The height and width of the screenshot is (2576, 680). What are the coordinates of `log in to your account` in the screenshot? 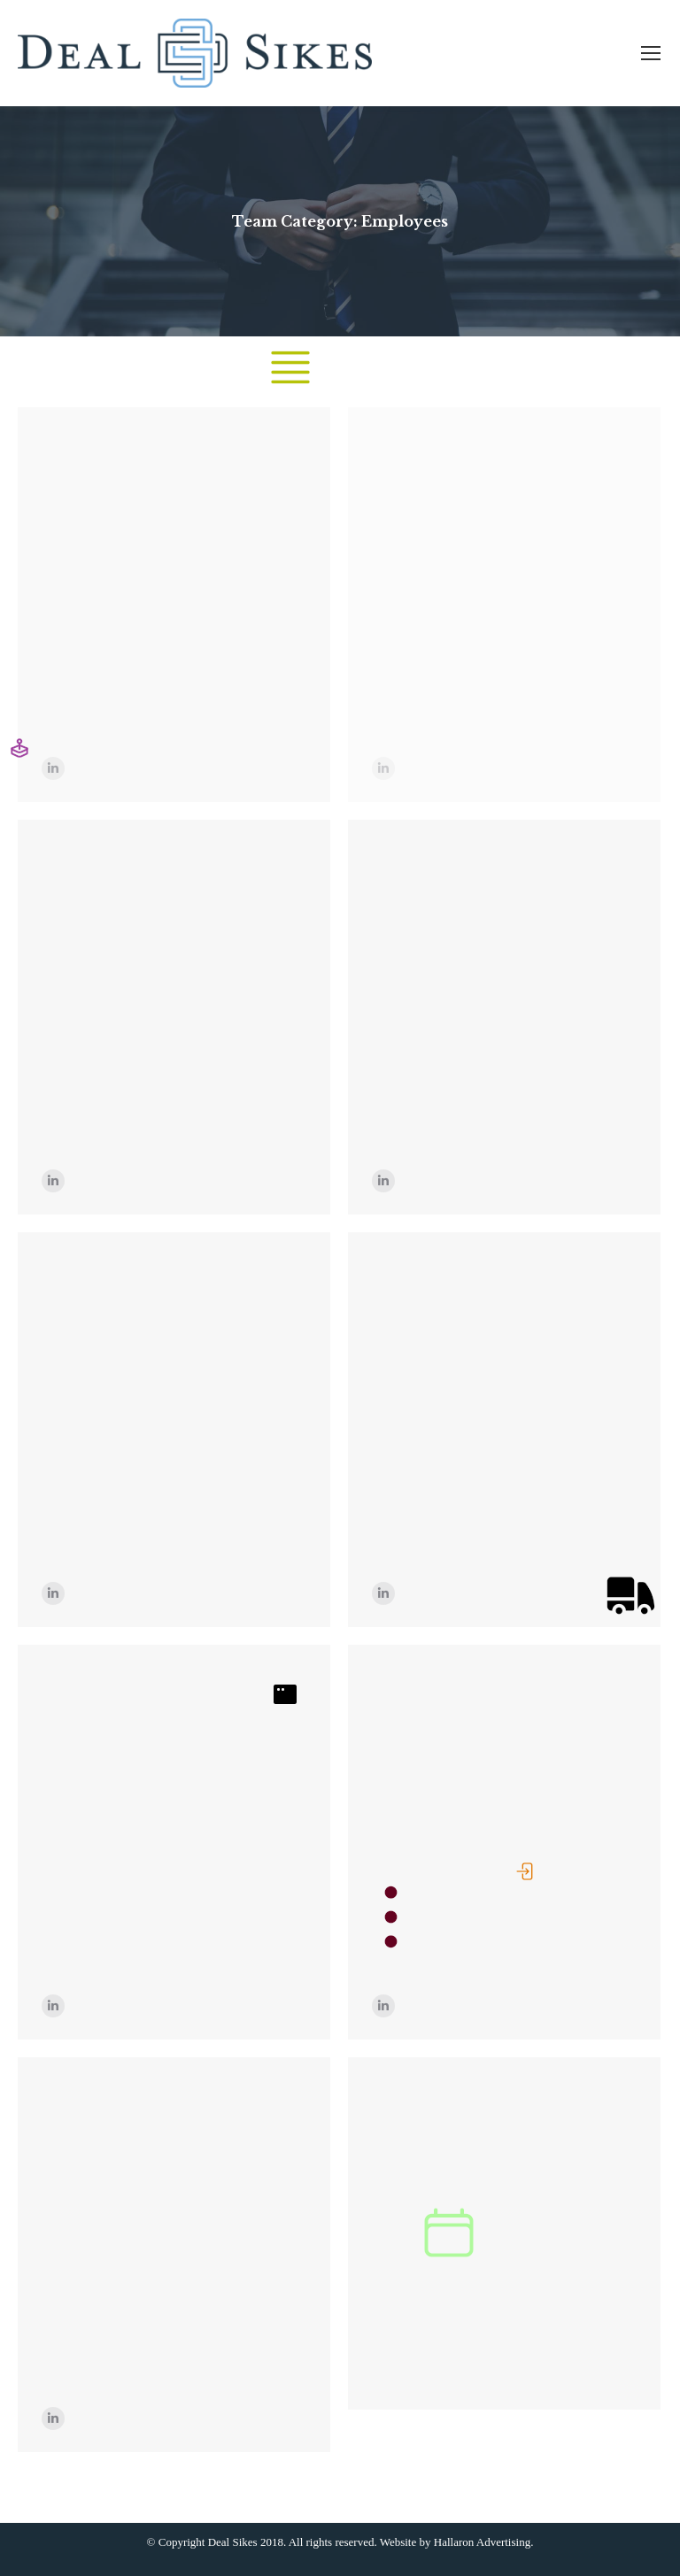 It's located at (526, 1871).